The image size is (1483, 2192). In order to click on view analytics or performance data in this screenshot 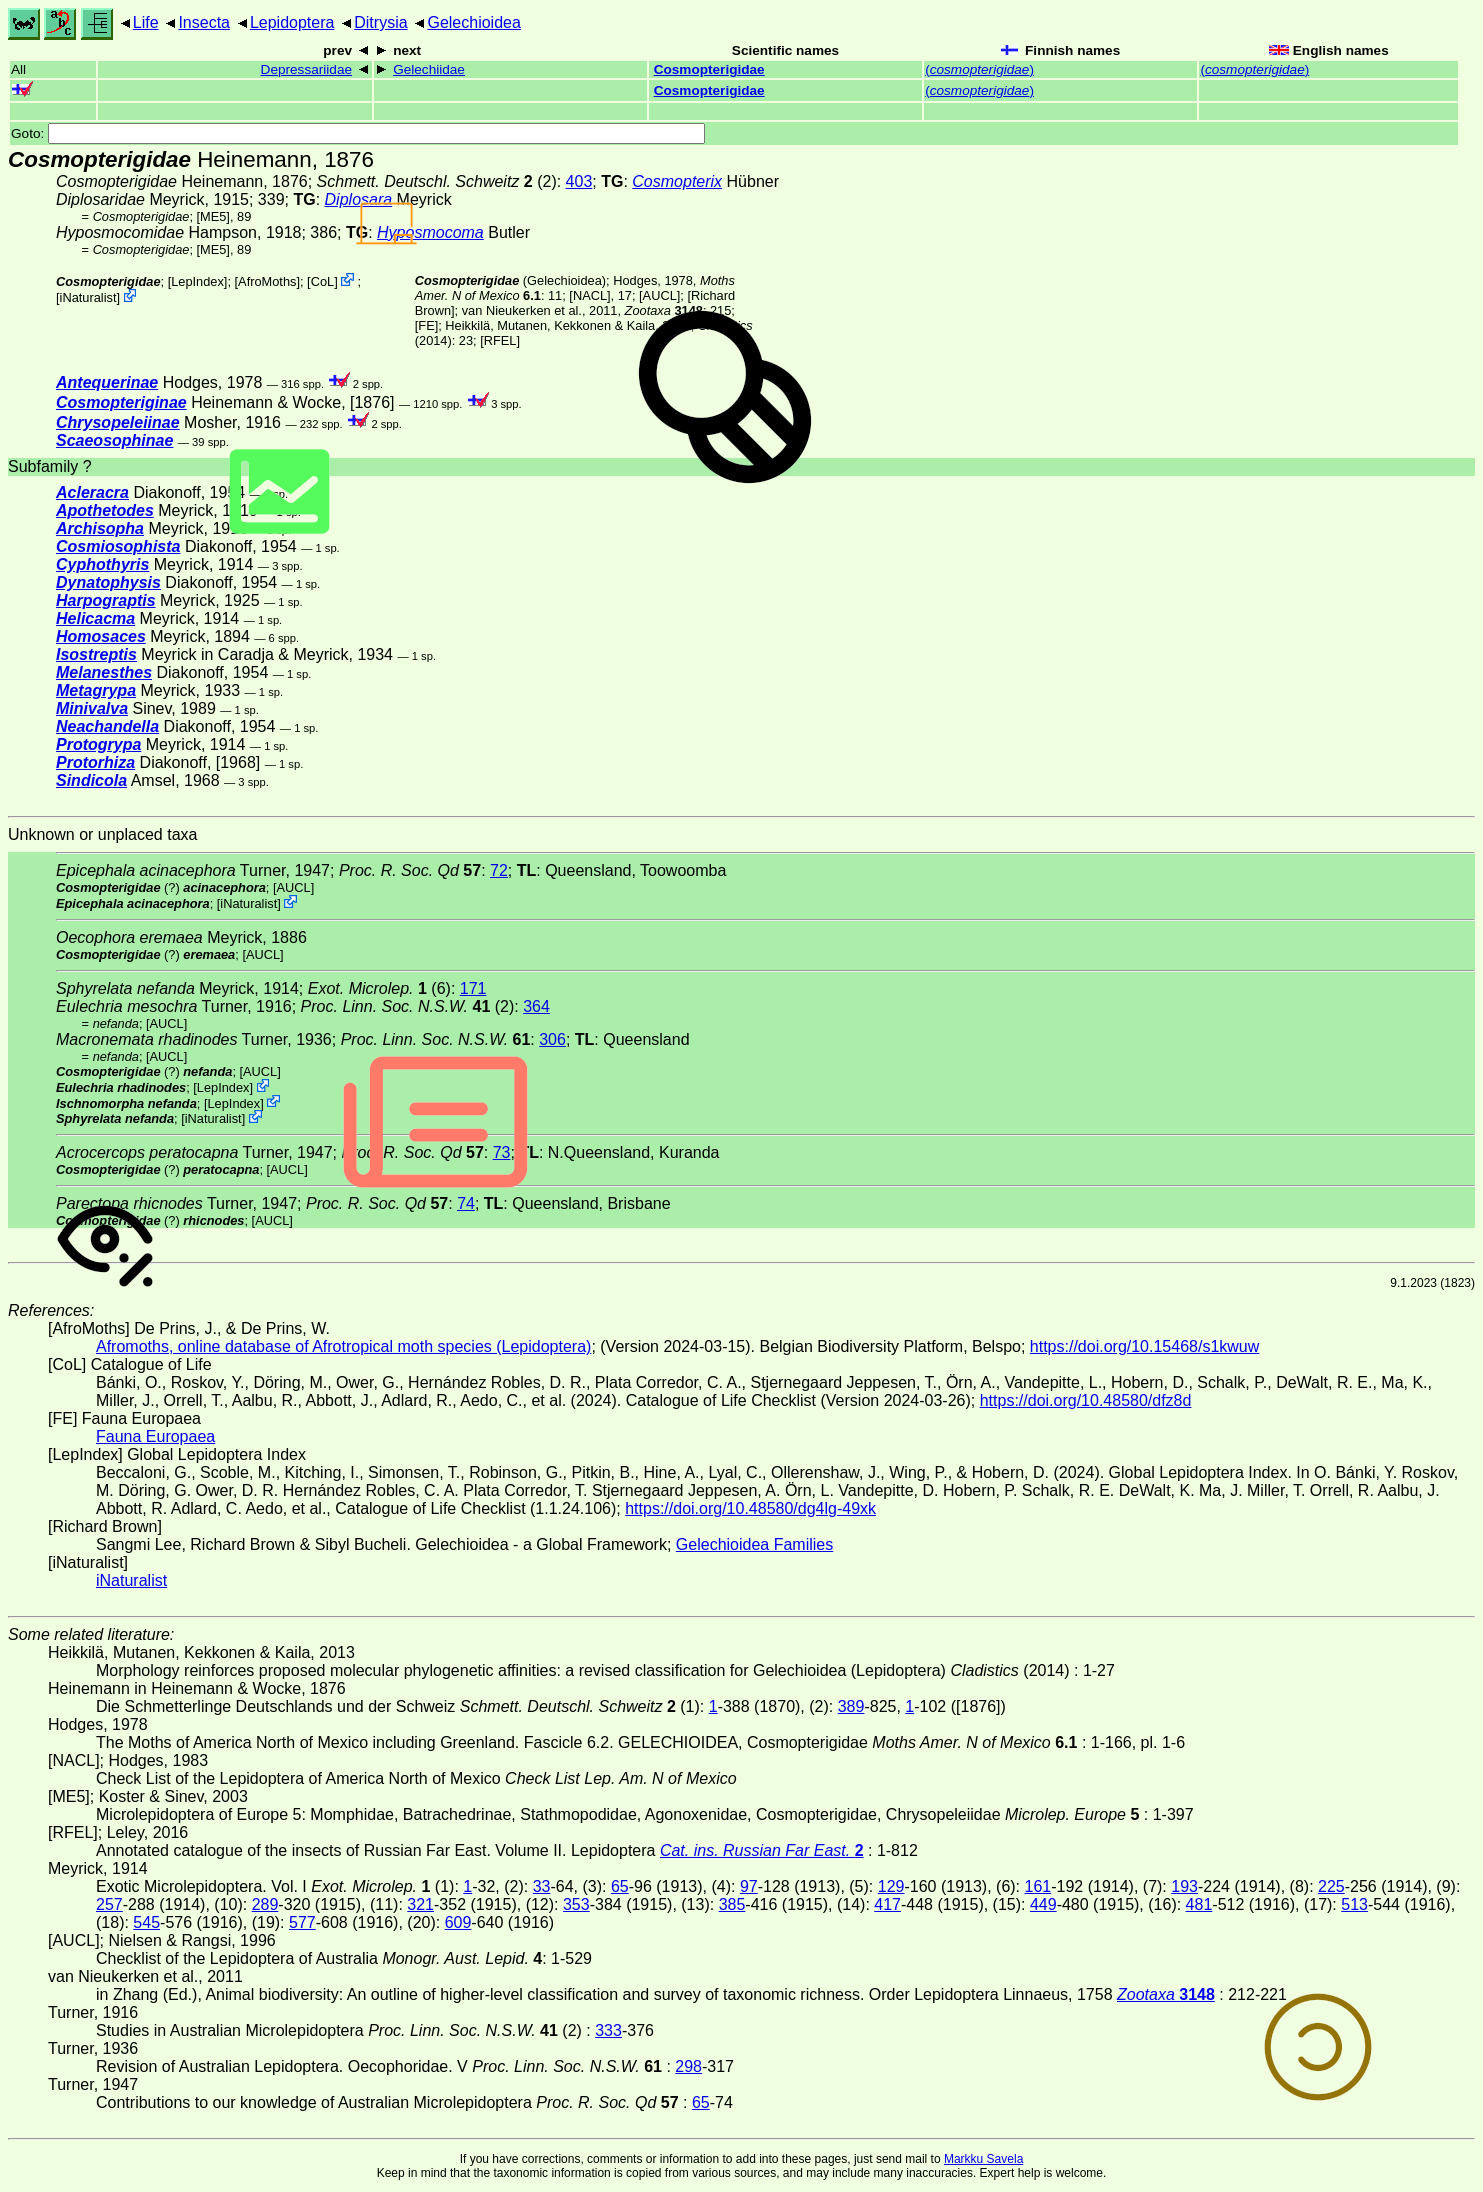, I will do `click(279, 491)`.